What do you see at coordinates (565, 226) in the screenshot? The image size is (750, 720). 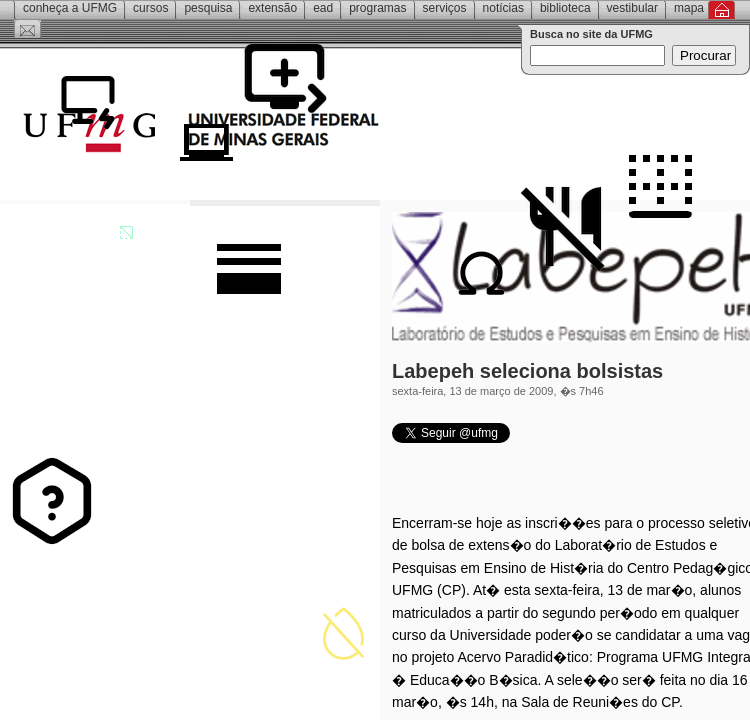 I see `indicates no food or meals available` at bounding box center [565, 226].